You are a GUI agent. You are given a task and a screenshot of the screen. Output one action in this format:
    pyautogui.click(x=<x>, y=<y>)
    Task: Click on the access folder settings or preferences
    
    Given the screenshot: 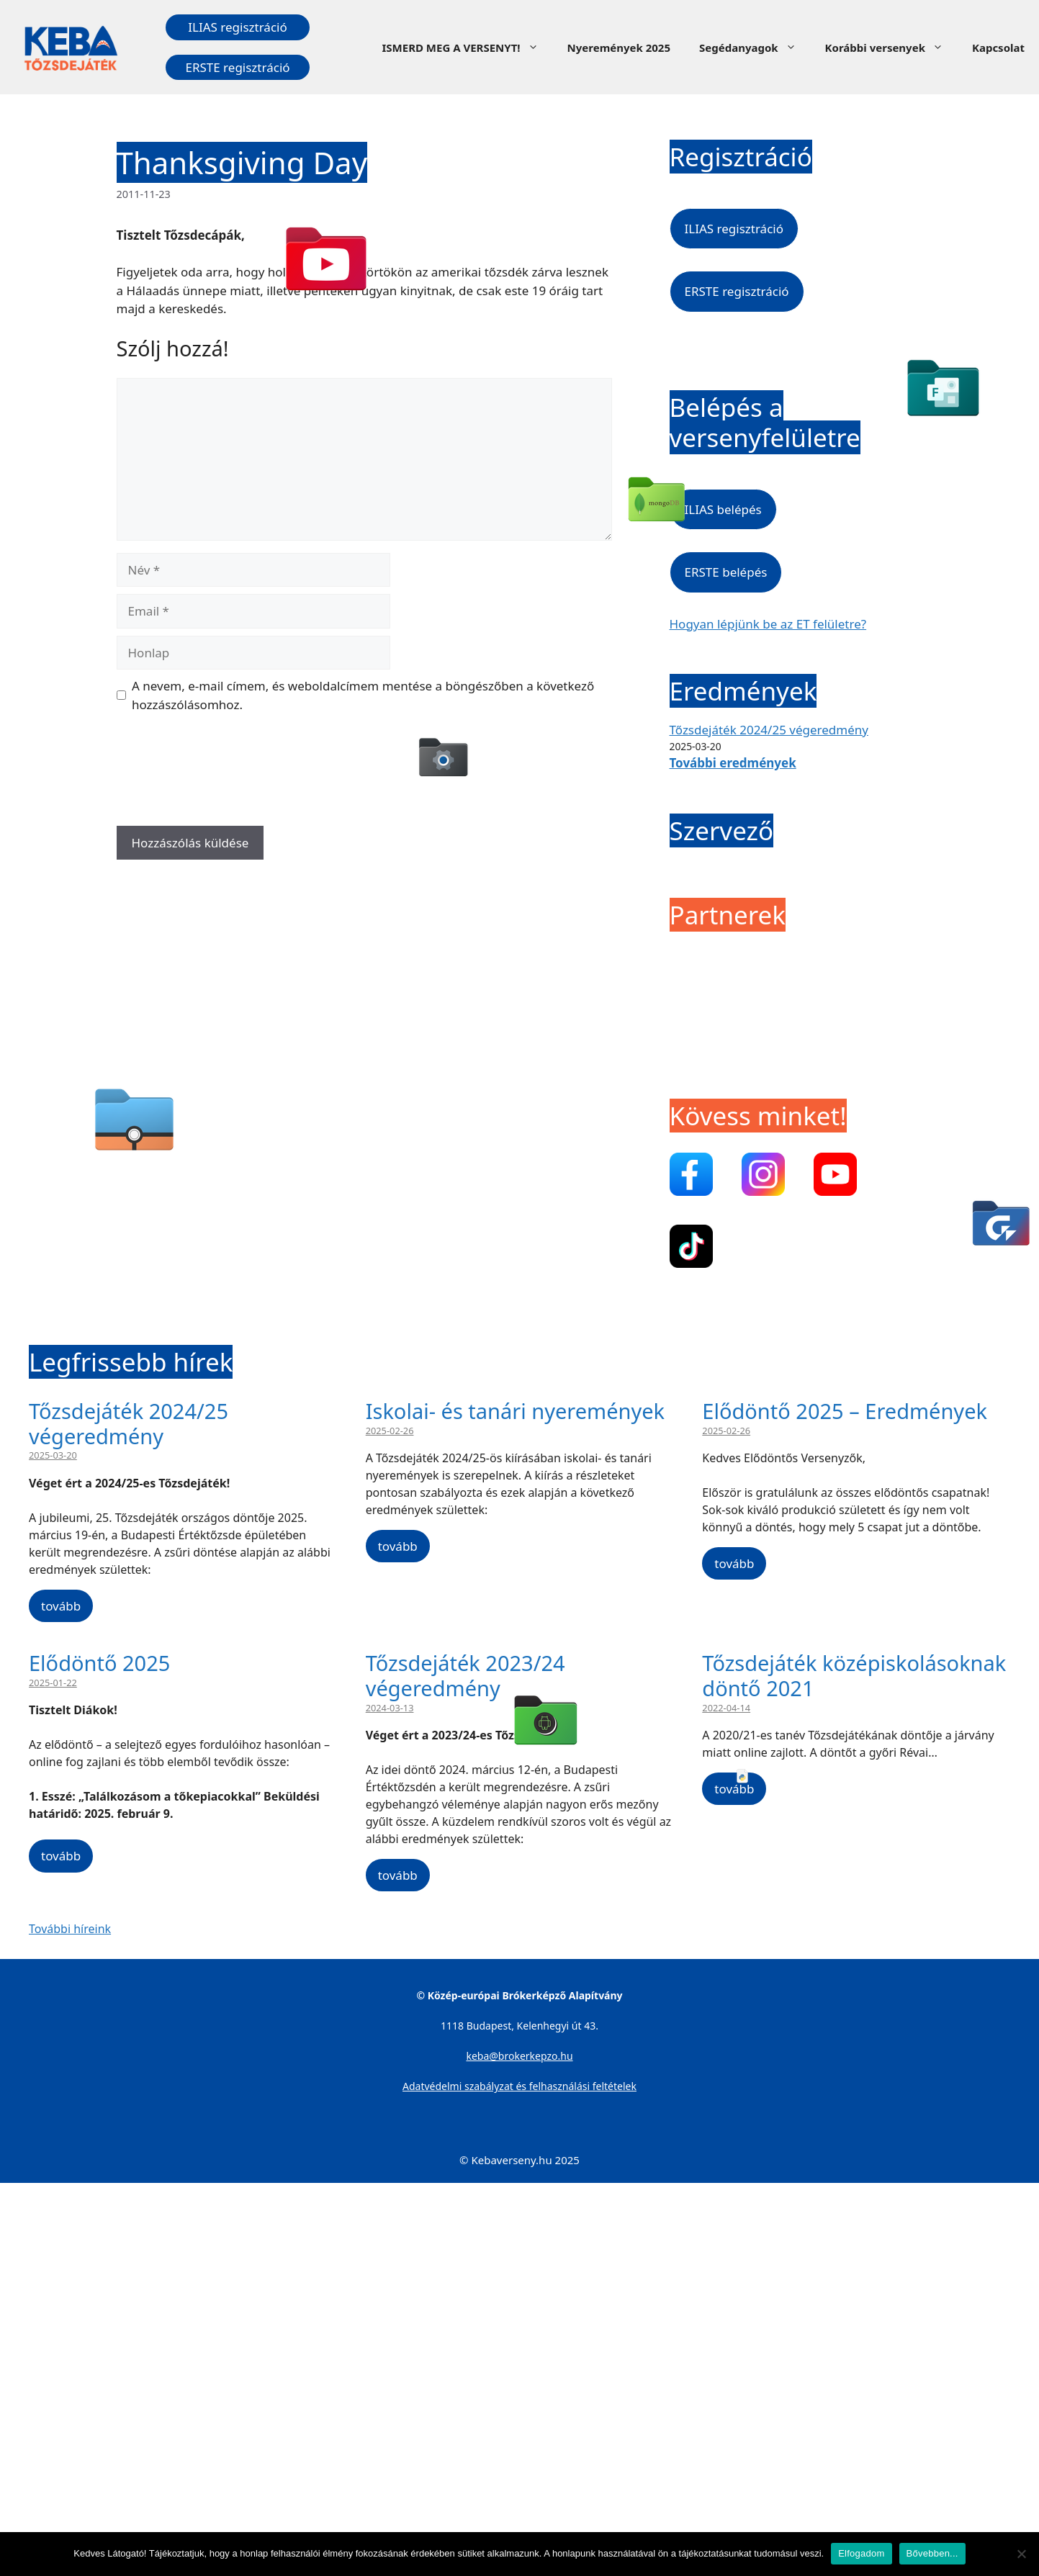 What is the action you would take?
    pyautogui.click(x=443, y=758)
    